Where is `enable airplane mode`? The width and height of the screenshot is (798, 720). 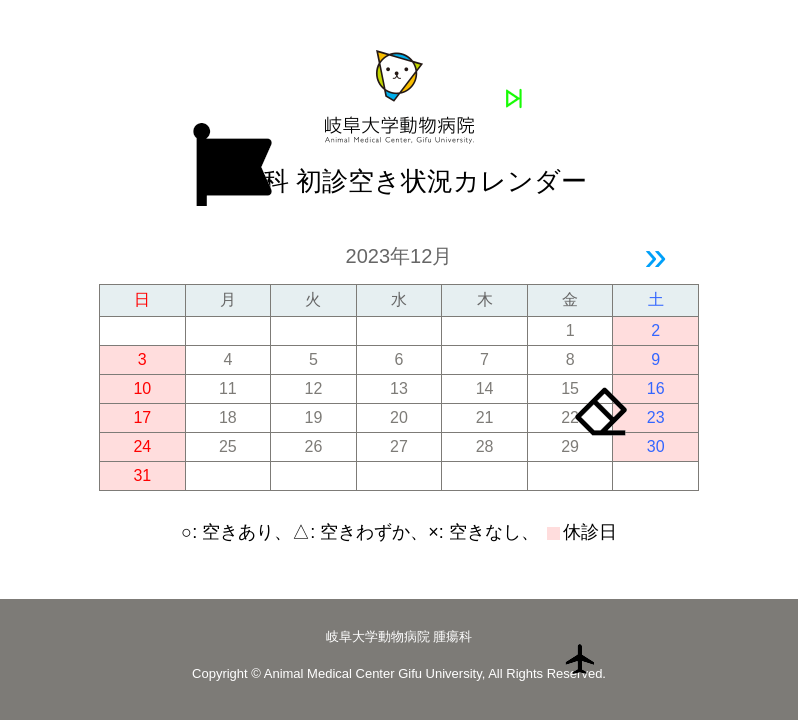 enable airplane mode is located at coordinates (579, 659).